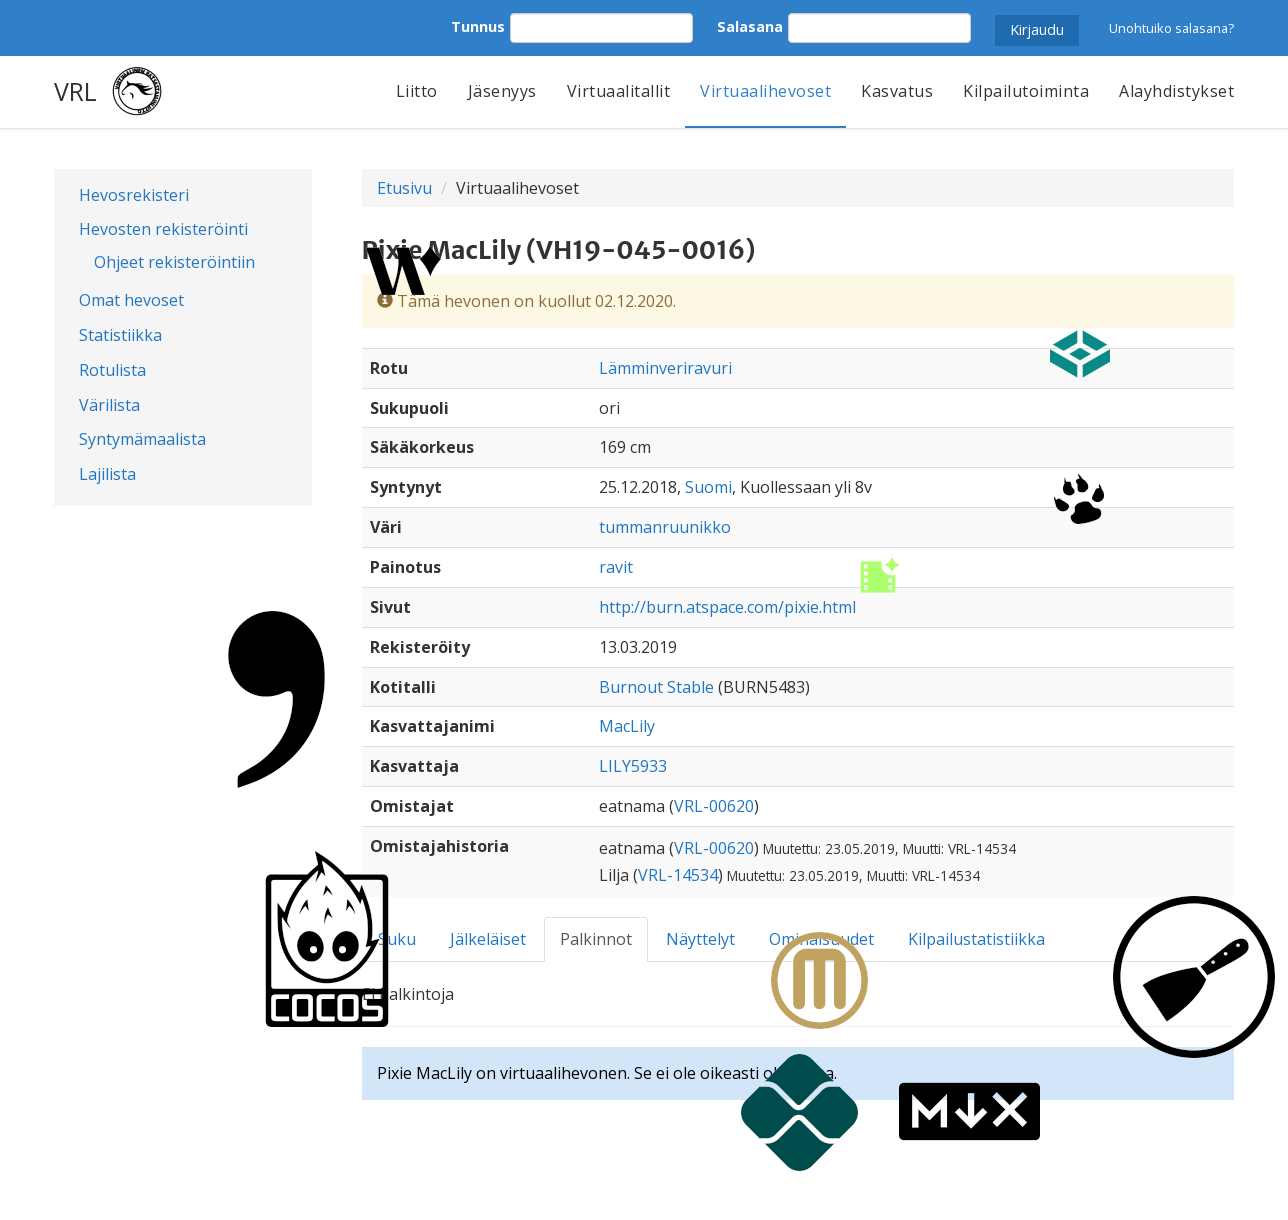 The width and height of the screenshot is (1288, 1220). I want to click on Scrapy web scraping framework logo, so click(1194, 977).